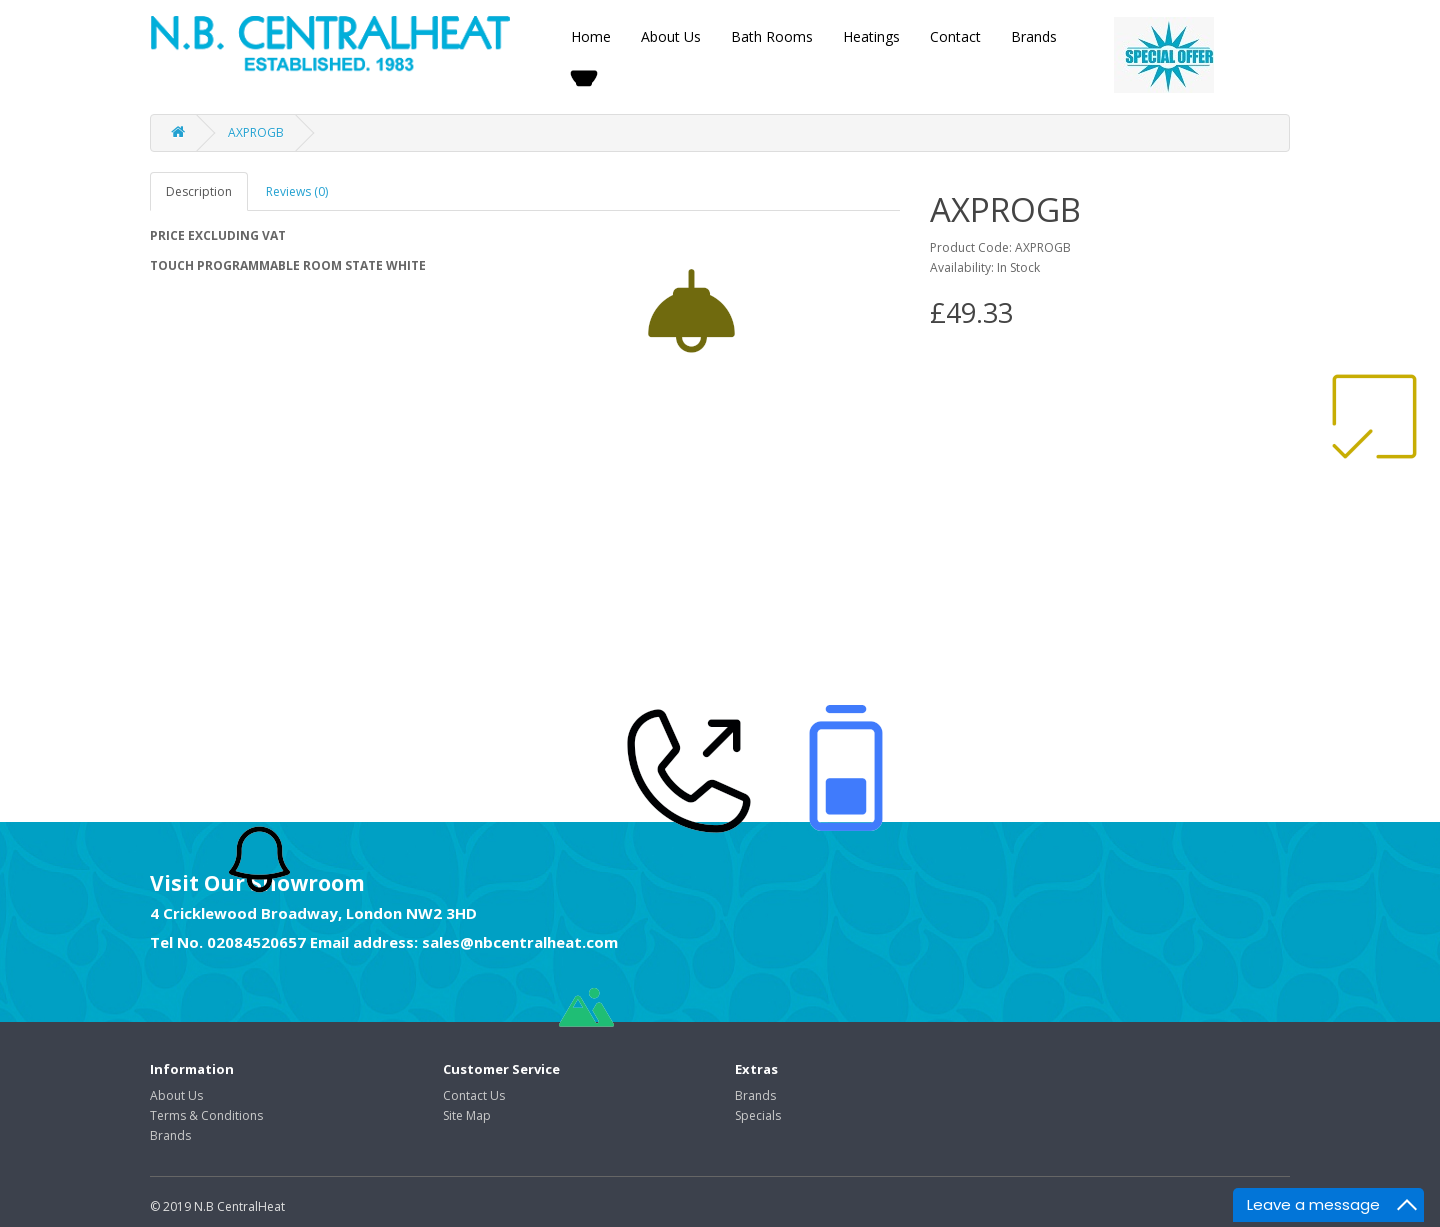 The width and height of the screenshot is (1440, 1227). I want to click on toggle pendant lamp on or off, so click(691, 315).